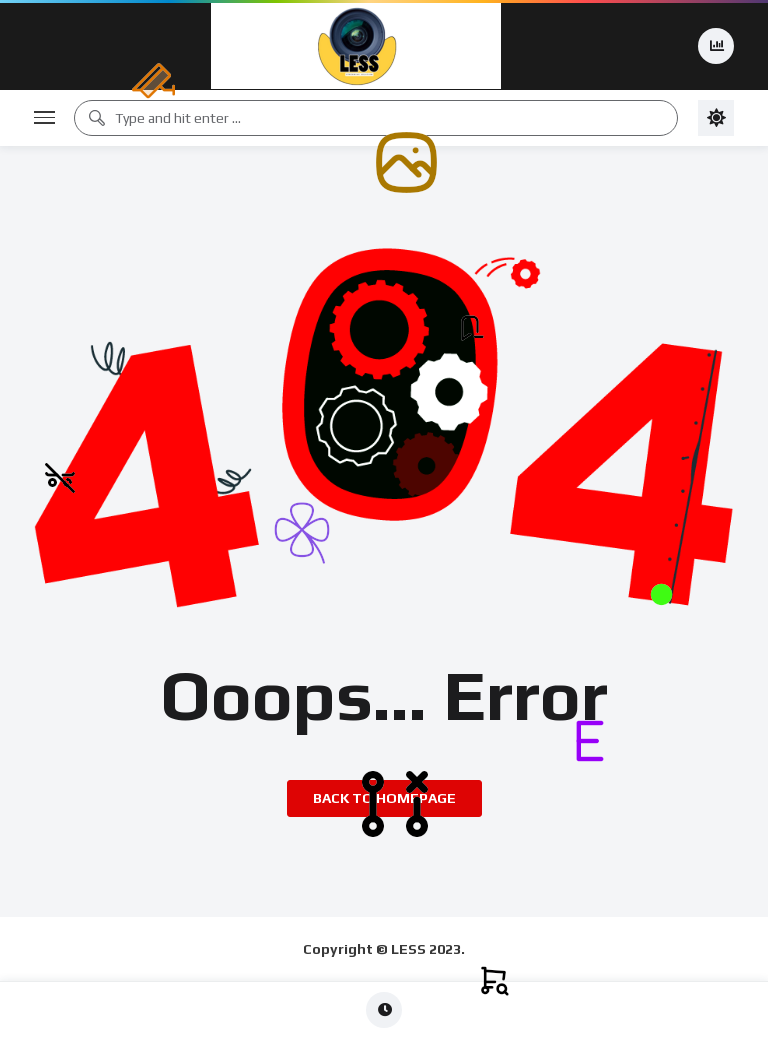  What do you see at coordinates (60, 478) in the screenshot?
I see `skateboarding not allowed in this area` at bounding box center [60, 478].